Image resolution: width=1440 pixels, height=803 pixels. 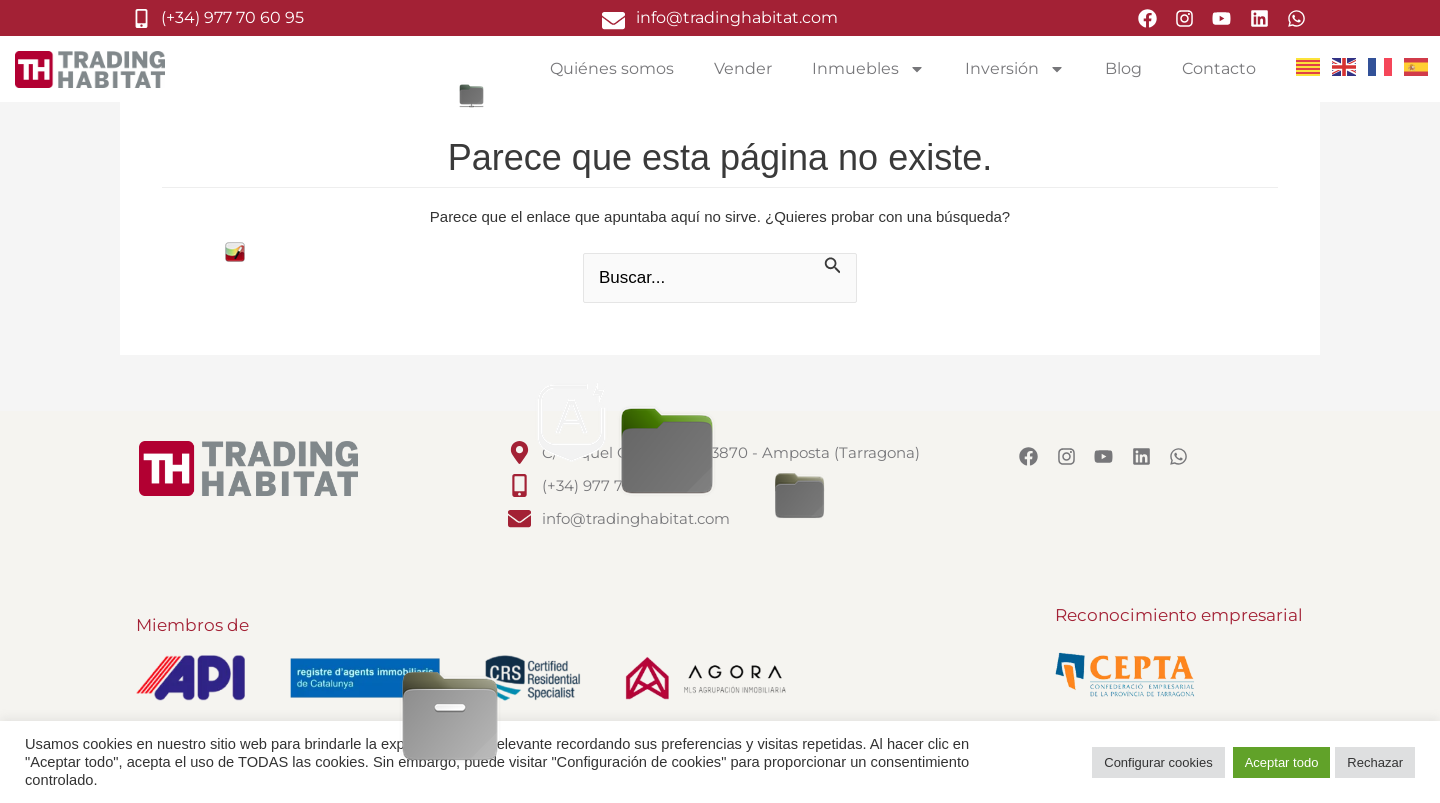 I want to click on keyboard battery status indicator, so click(x=571, y=420).